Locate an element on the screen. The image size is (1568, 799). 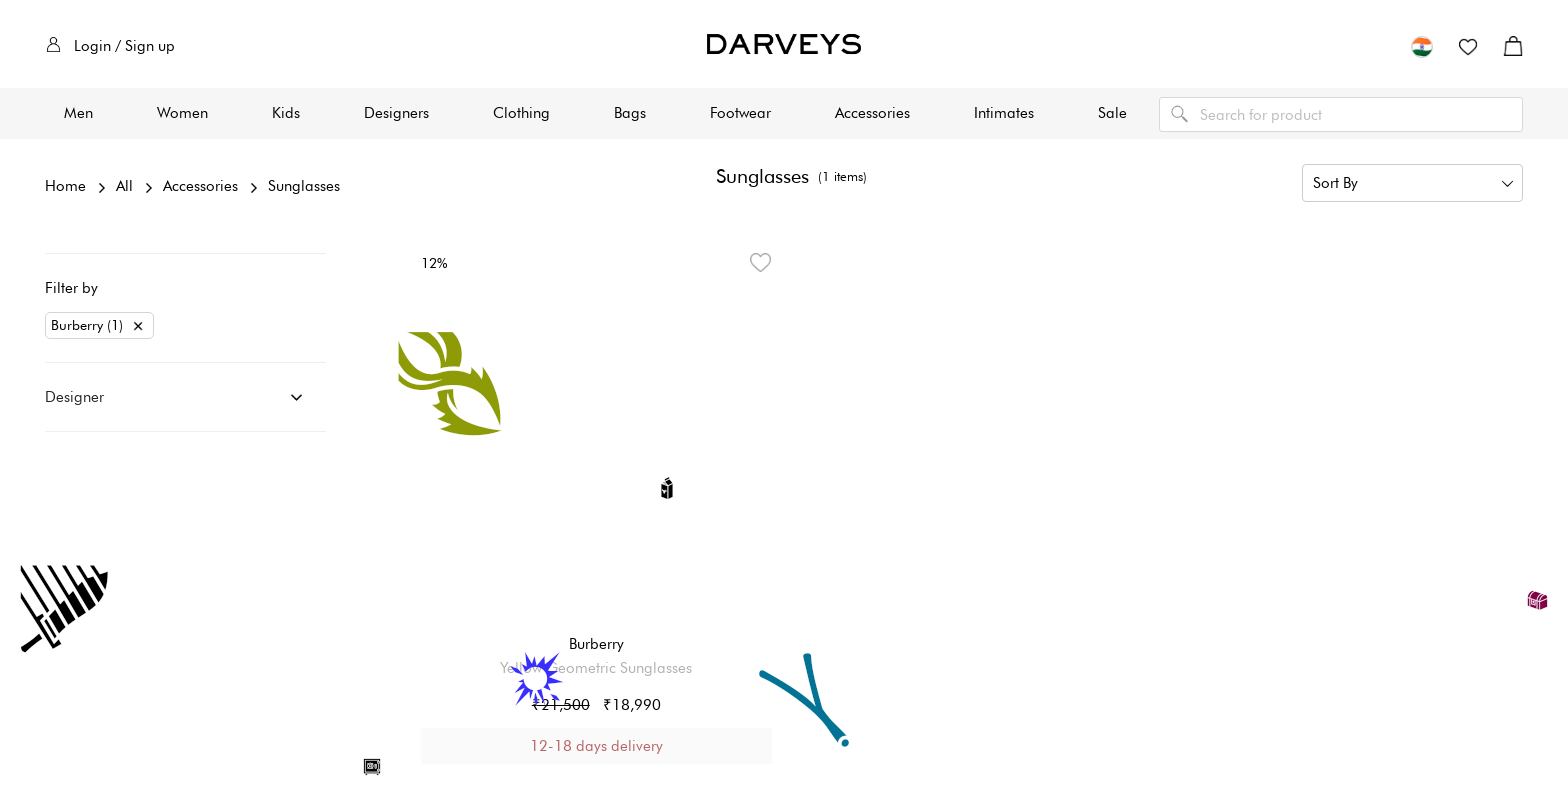
indicates a claw attack or slash ability is located at coordinates (449, 383).